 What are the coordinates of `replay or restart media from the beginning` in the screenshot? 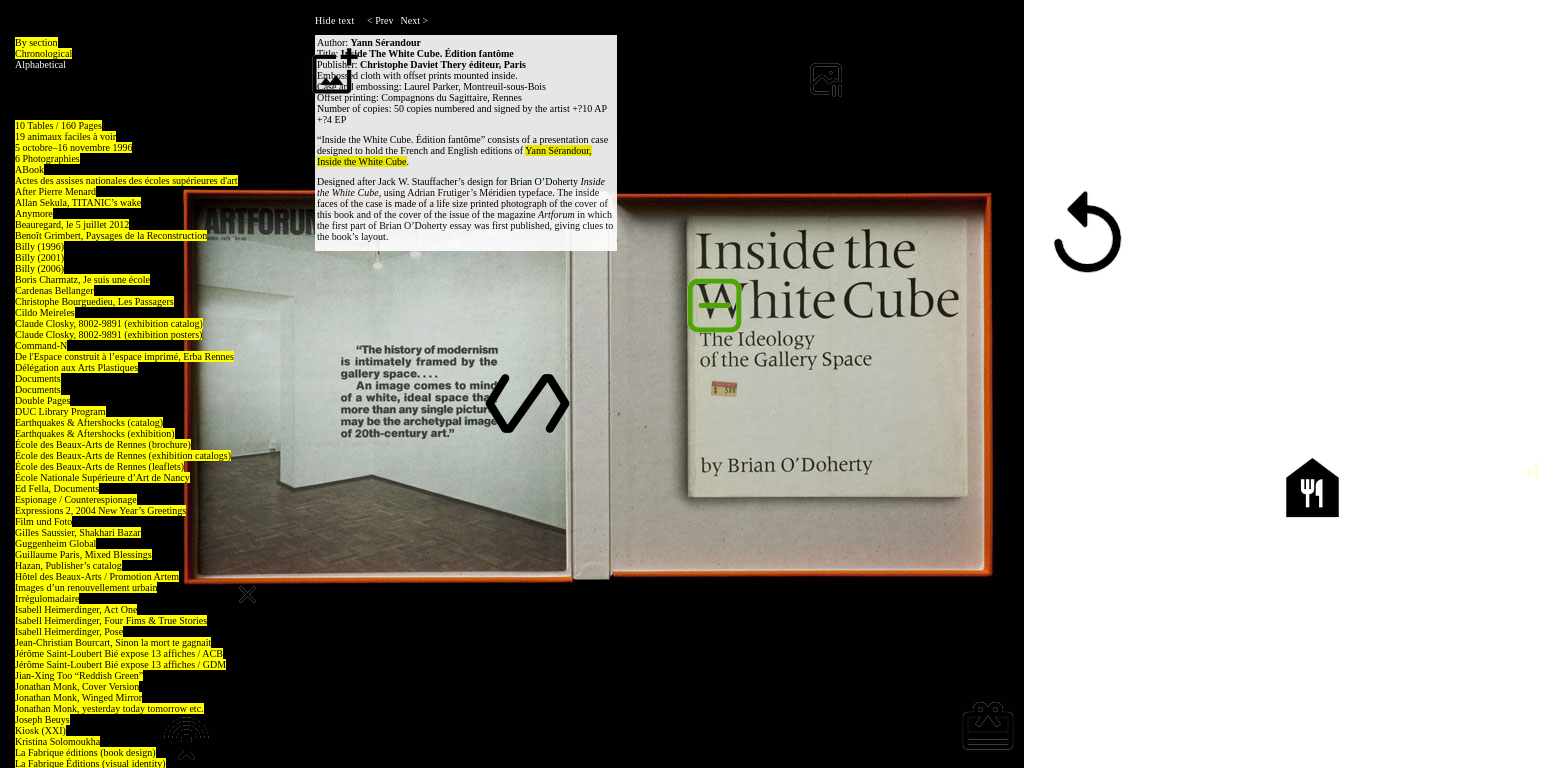 It's located at (1087, 234).